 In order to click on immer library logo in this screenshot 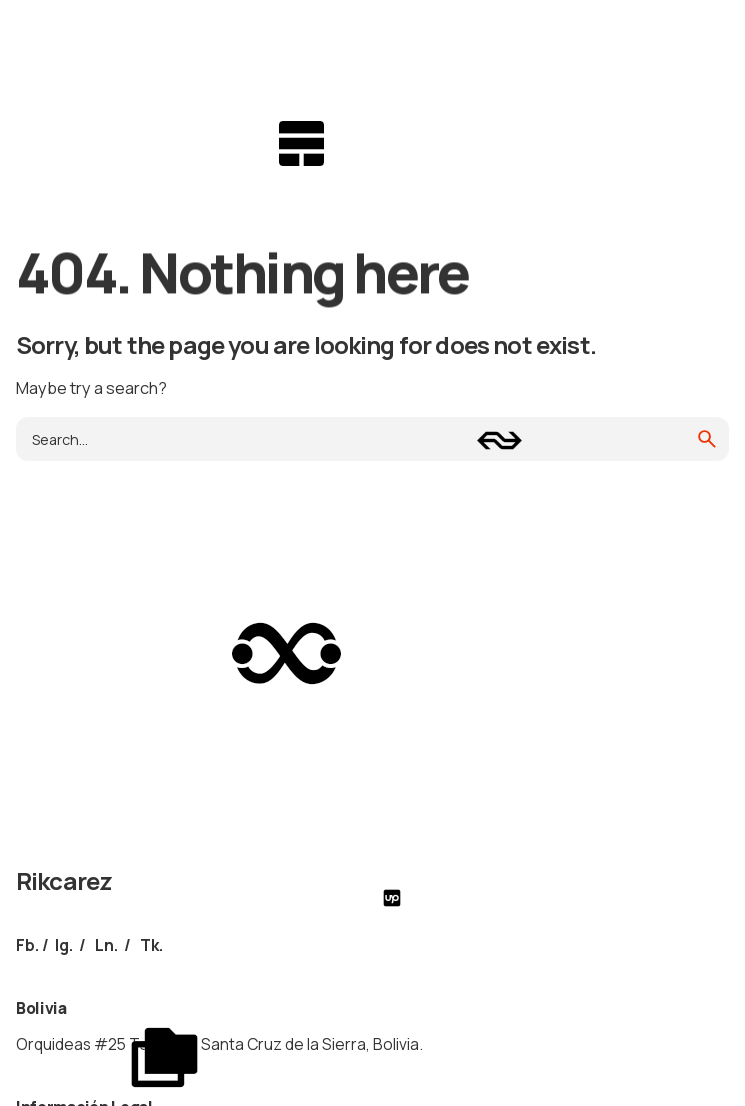, I will do `click(286, 653)`.